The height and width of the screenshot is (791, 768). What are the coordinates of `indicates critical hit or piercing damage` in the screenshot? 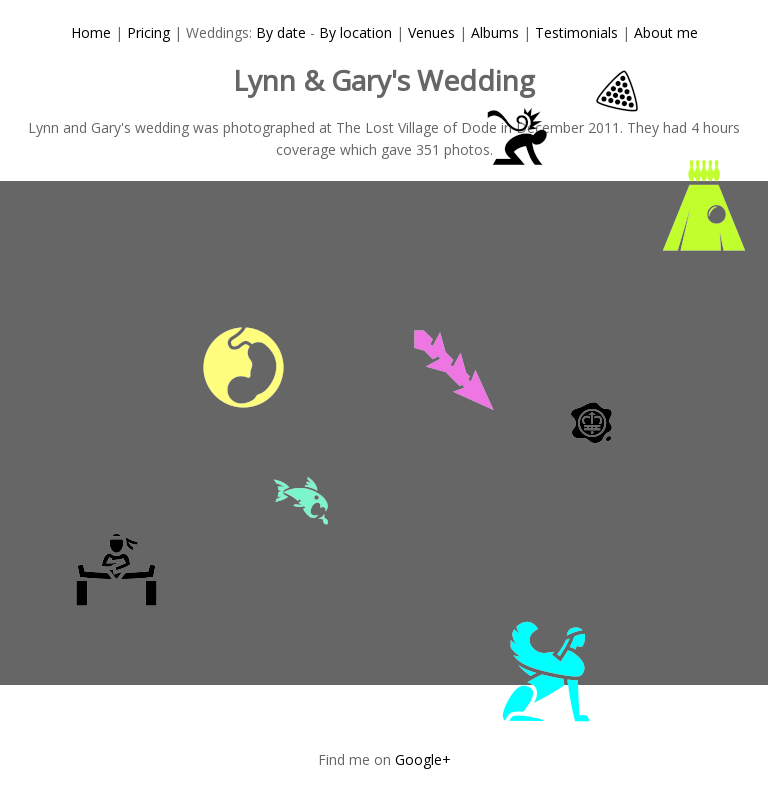 It's located at (454, 370).